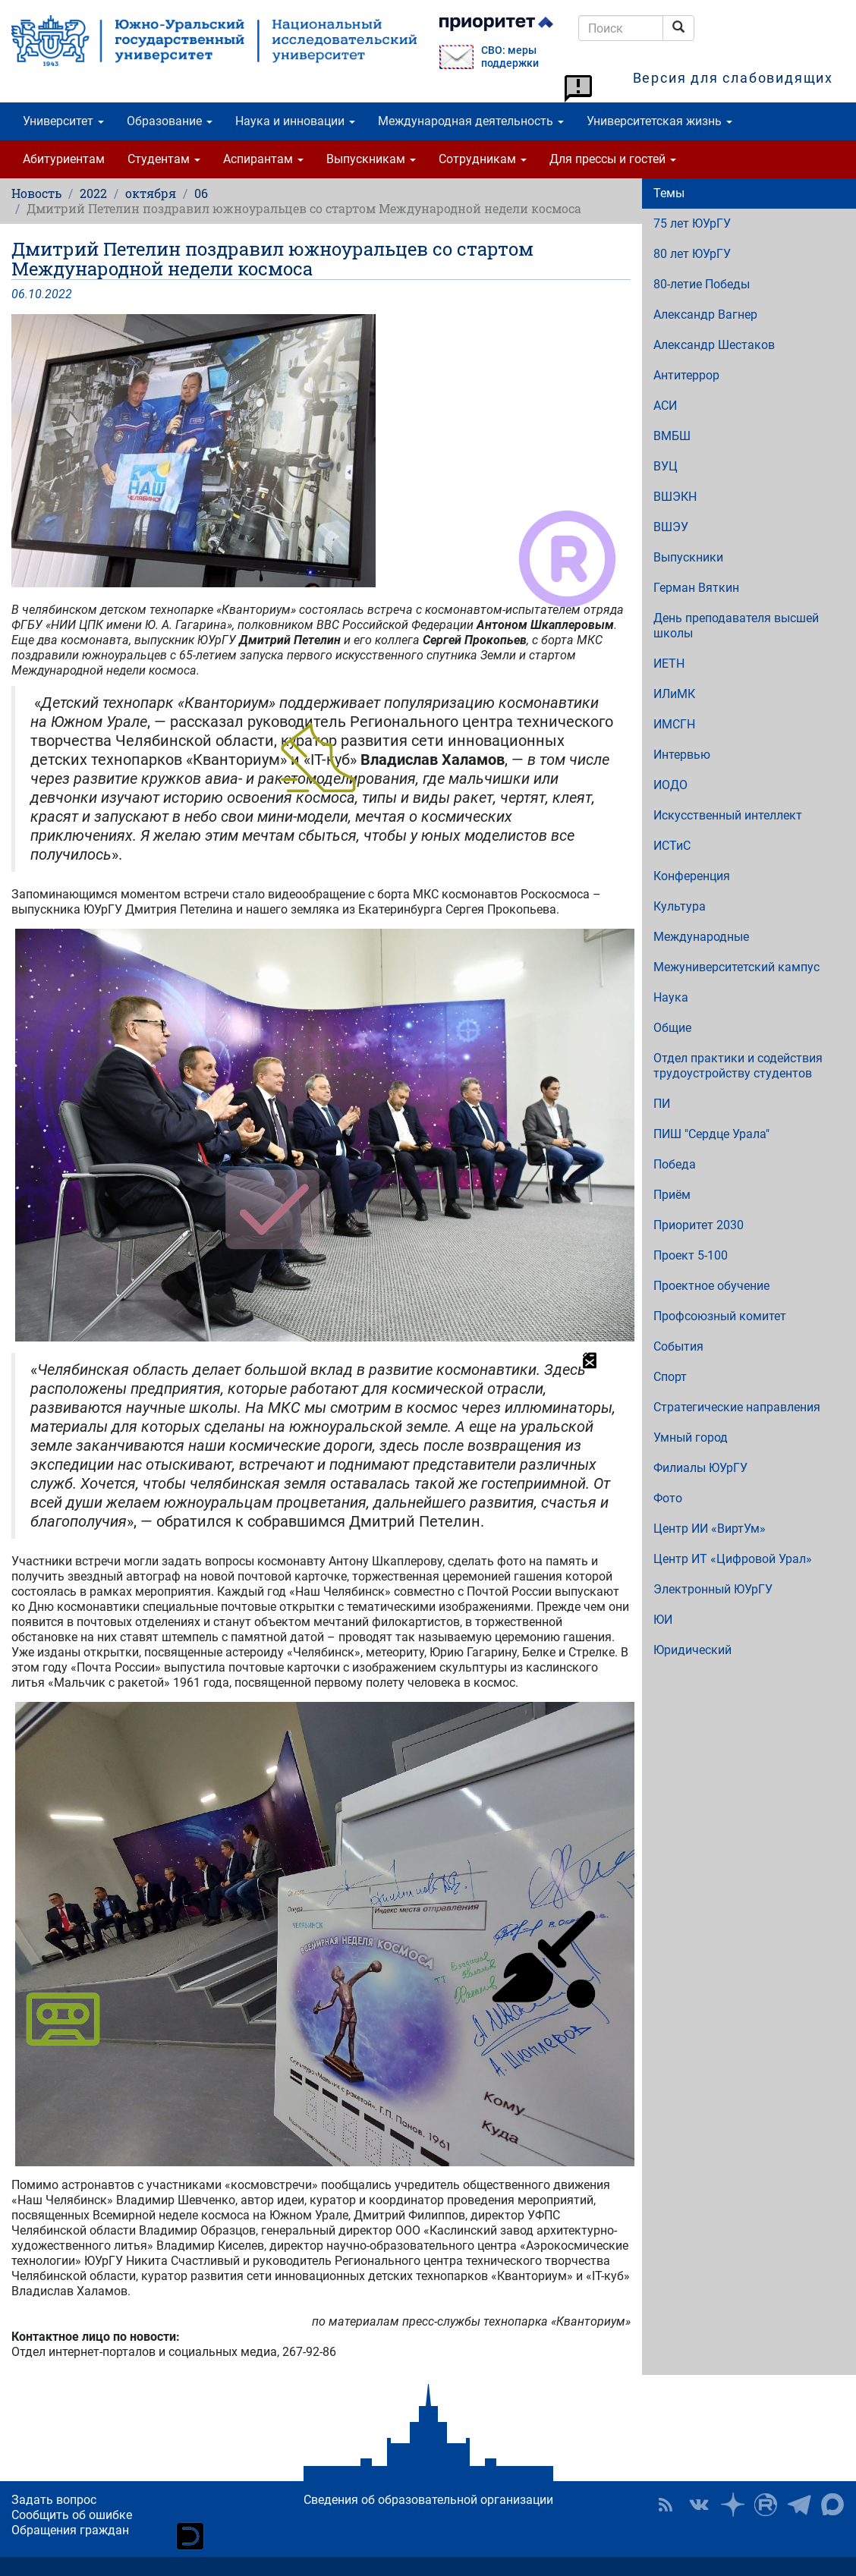 This screenshot has width=856, height=2576. What do you see at coordinates (63, 2019) in the screenshot?
I see `access audio recordings or voice memos` at bounding box center [63, 2019].